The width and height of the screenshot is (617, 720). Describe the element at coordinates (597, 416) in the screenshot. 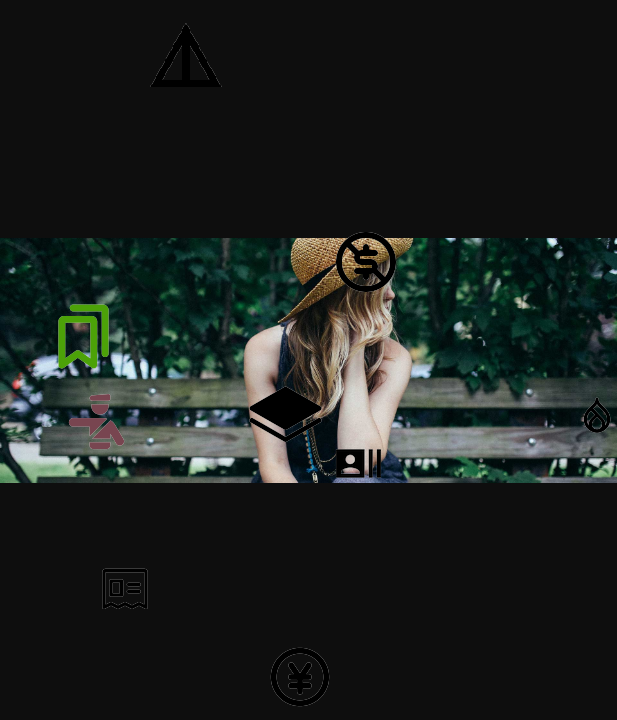

I see `drupal content management system logo` at that location.